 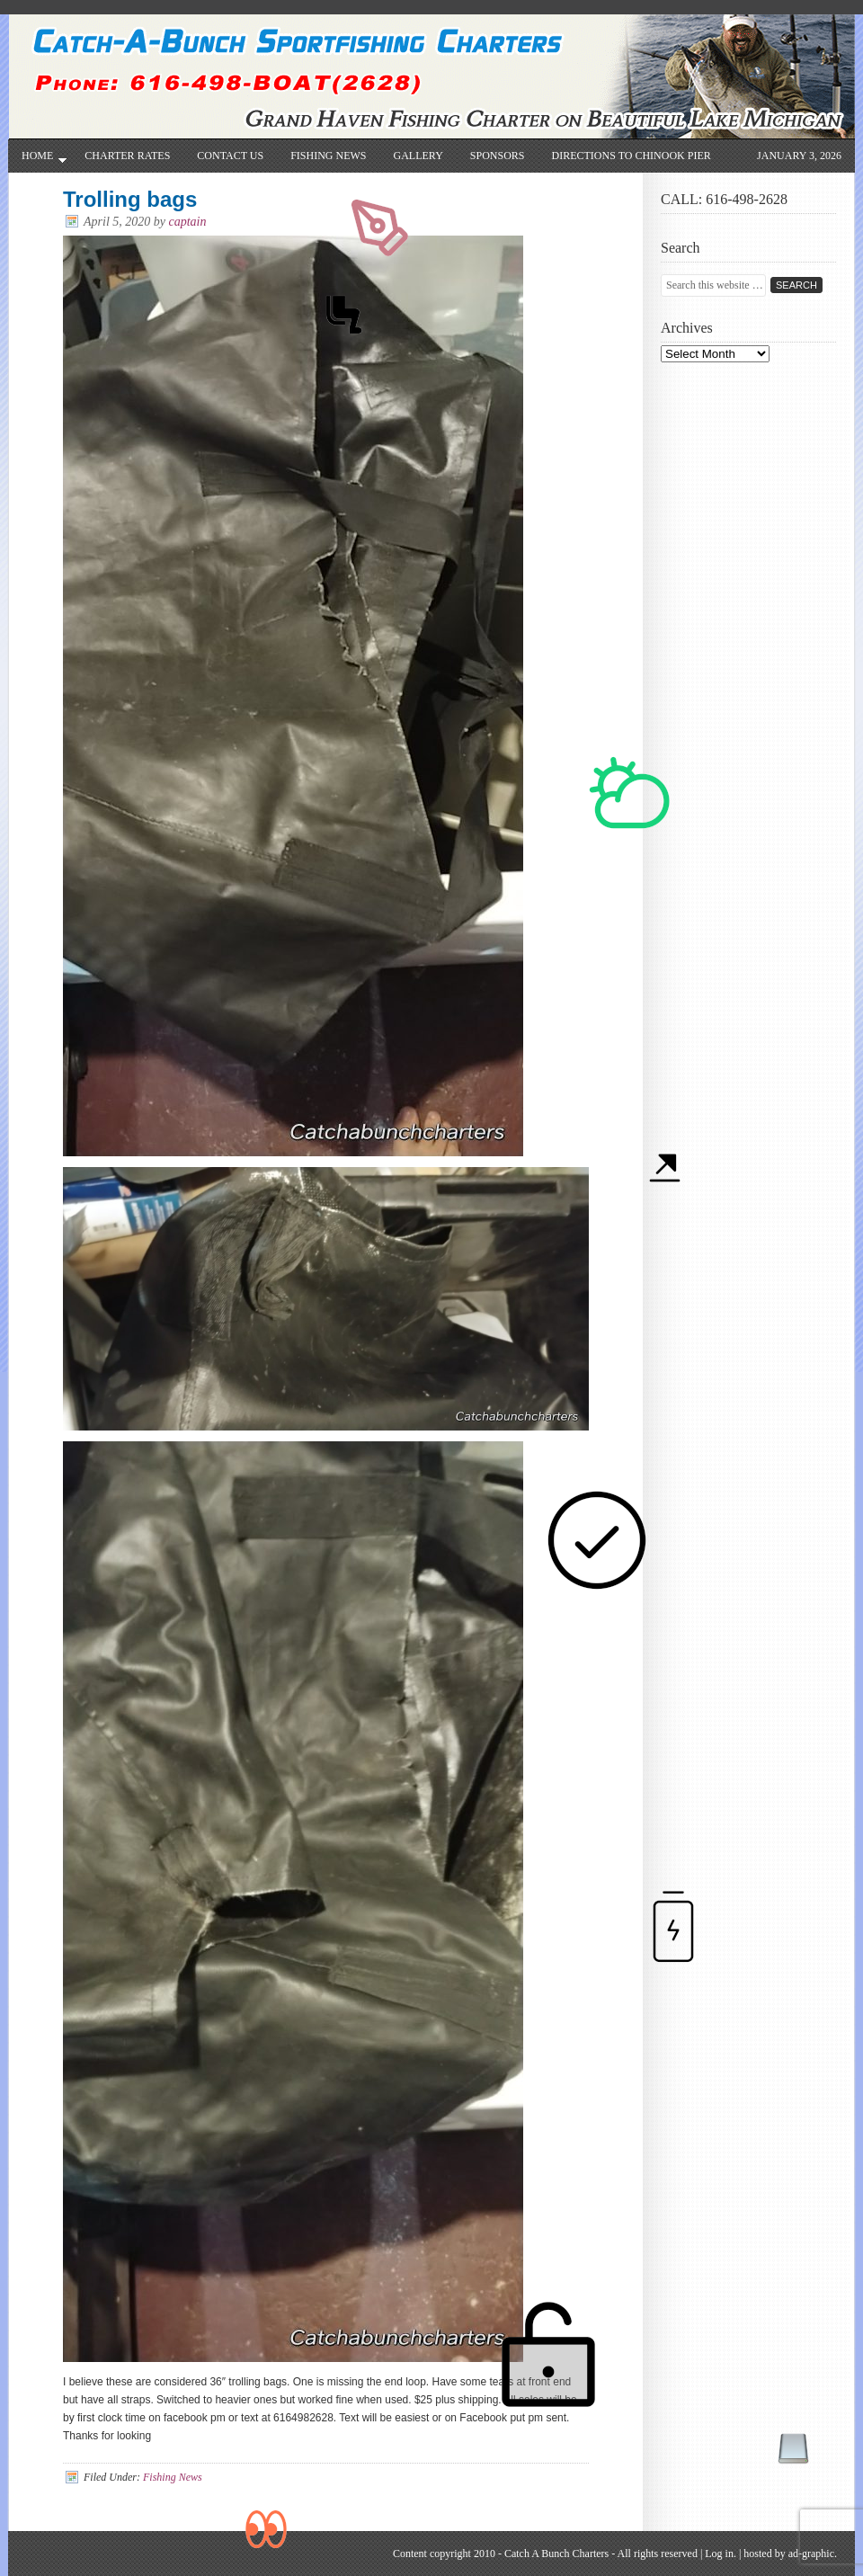 What do you see at coordinates (793, 2448) in the screenshot?
I see `access removable storage device` at bounding box center [793, 2448].